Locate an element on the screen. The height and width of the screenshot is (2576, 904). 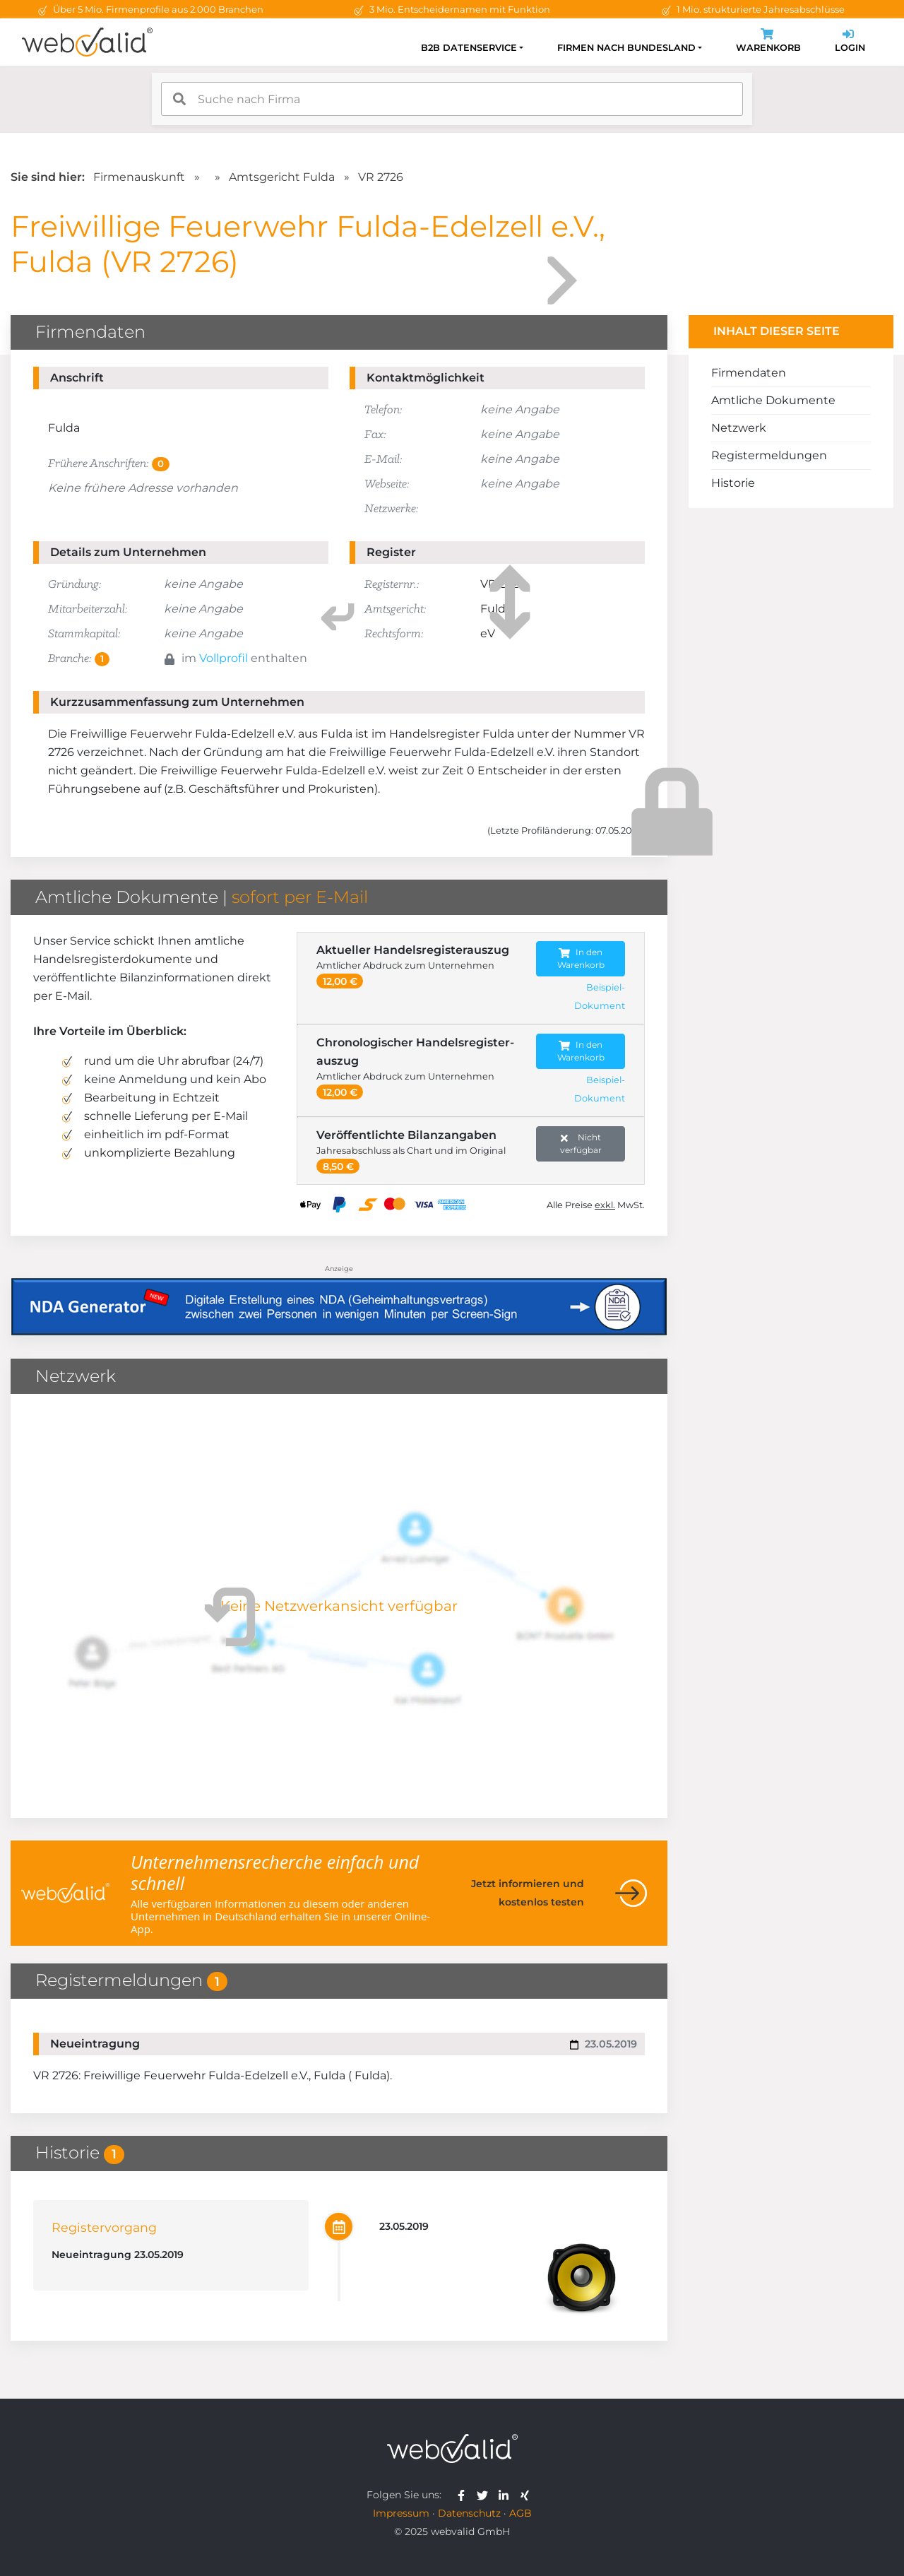
navigate to the next item or page is located at coordinates (564, 280).